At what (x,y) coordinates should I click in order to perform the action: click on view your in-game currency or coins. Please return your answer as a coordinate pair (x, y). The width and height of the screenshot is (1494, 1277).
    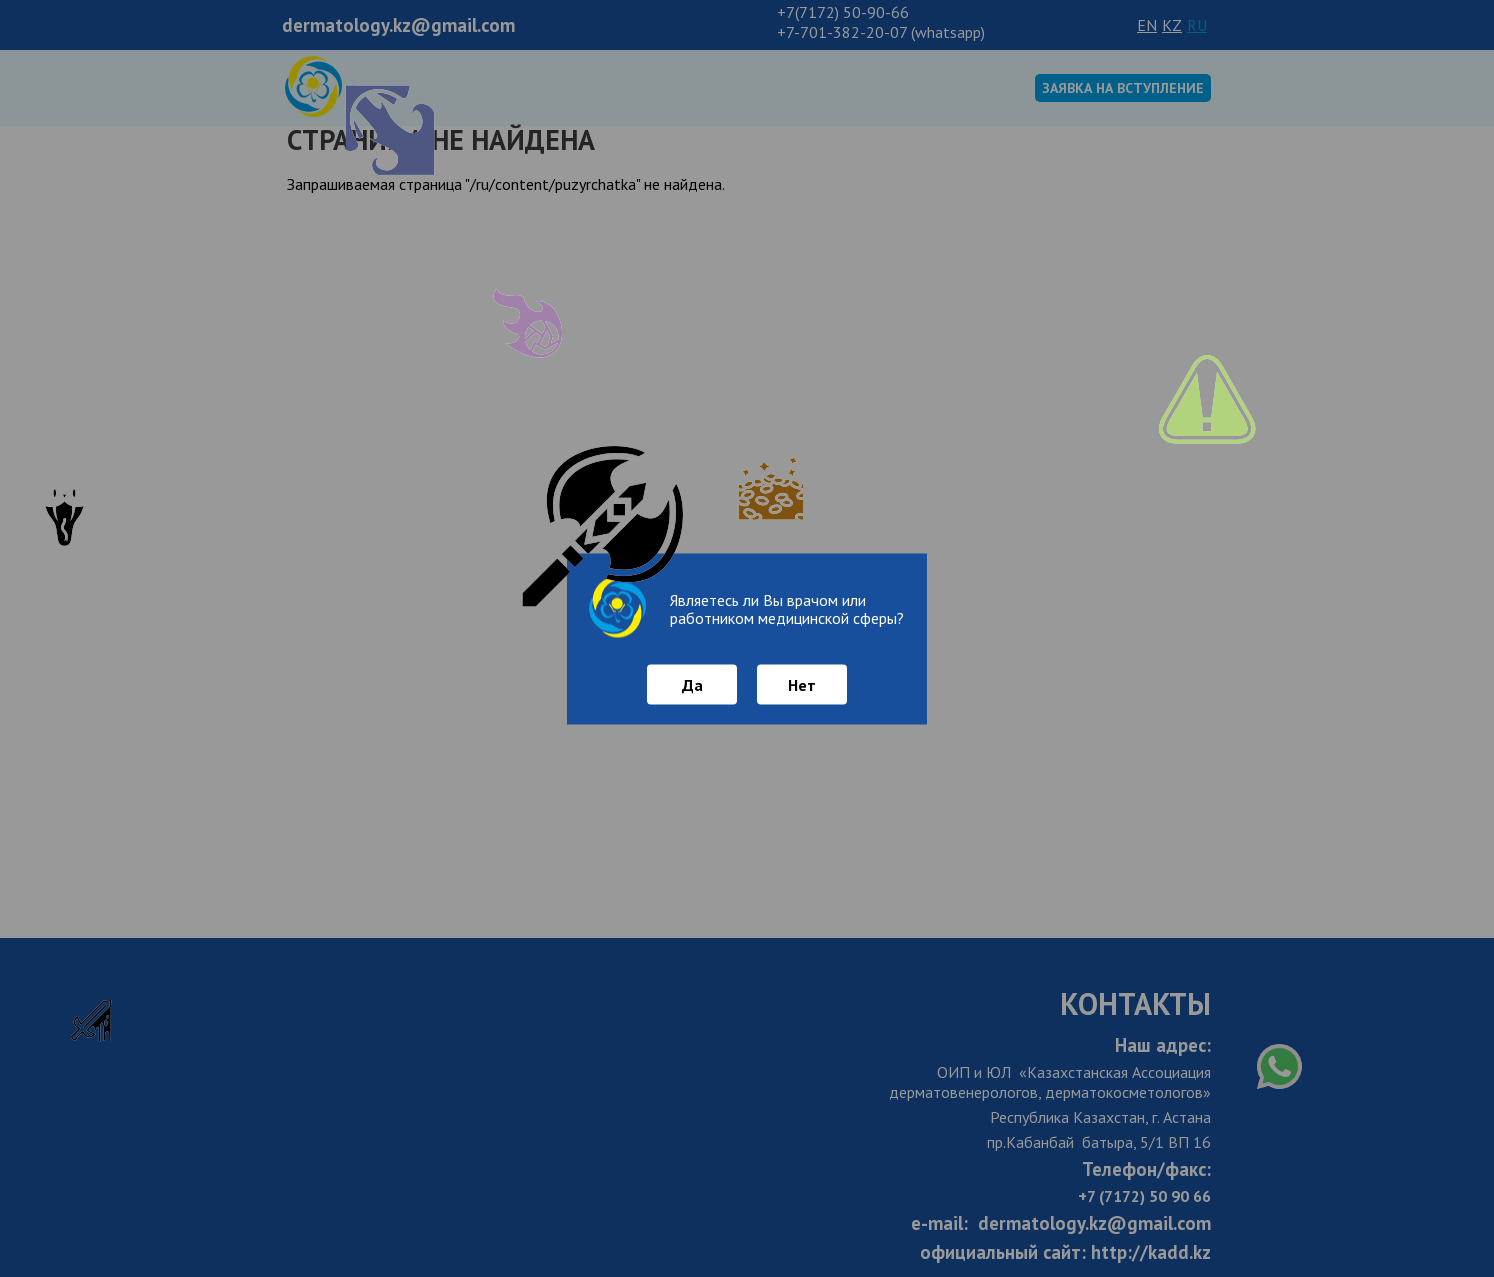
    Looking at the image, I should click on (771, 488).